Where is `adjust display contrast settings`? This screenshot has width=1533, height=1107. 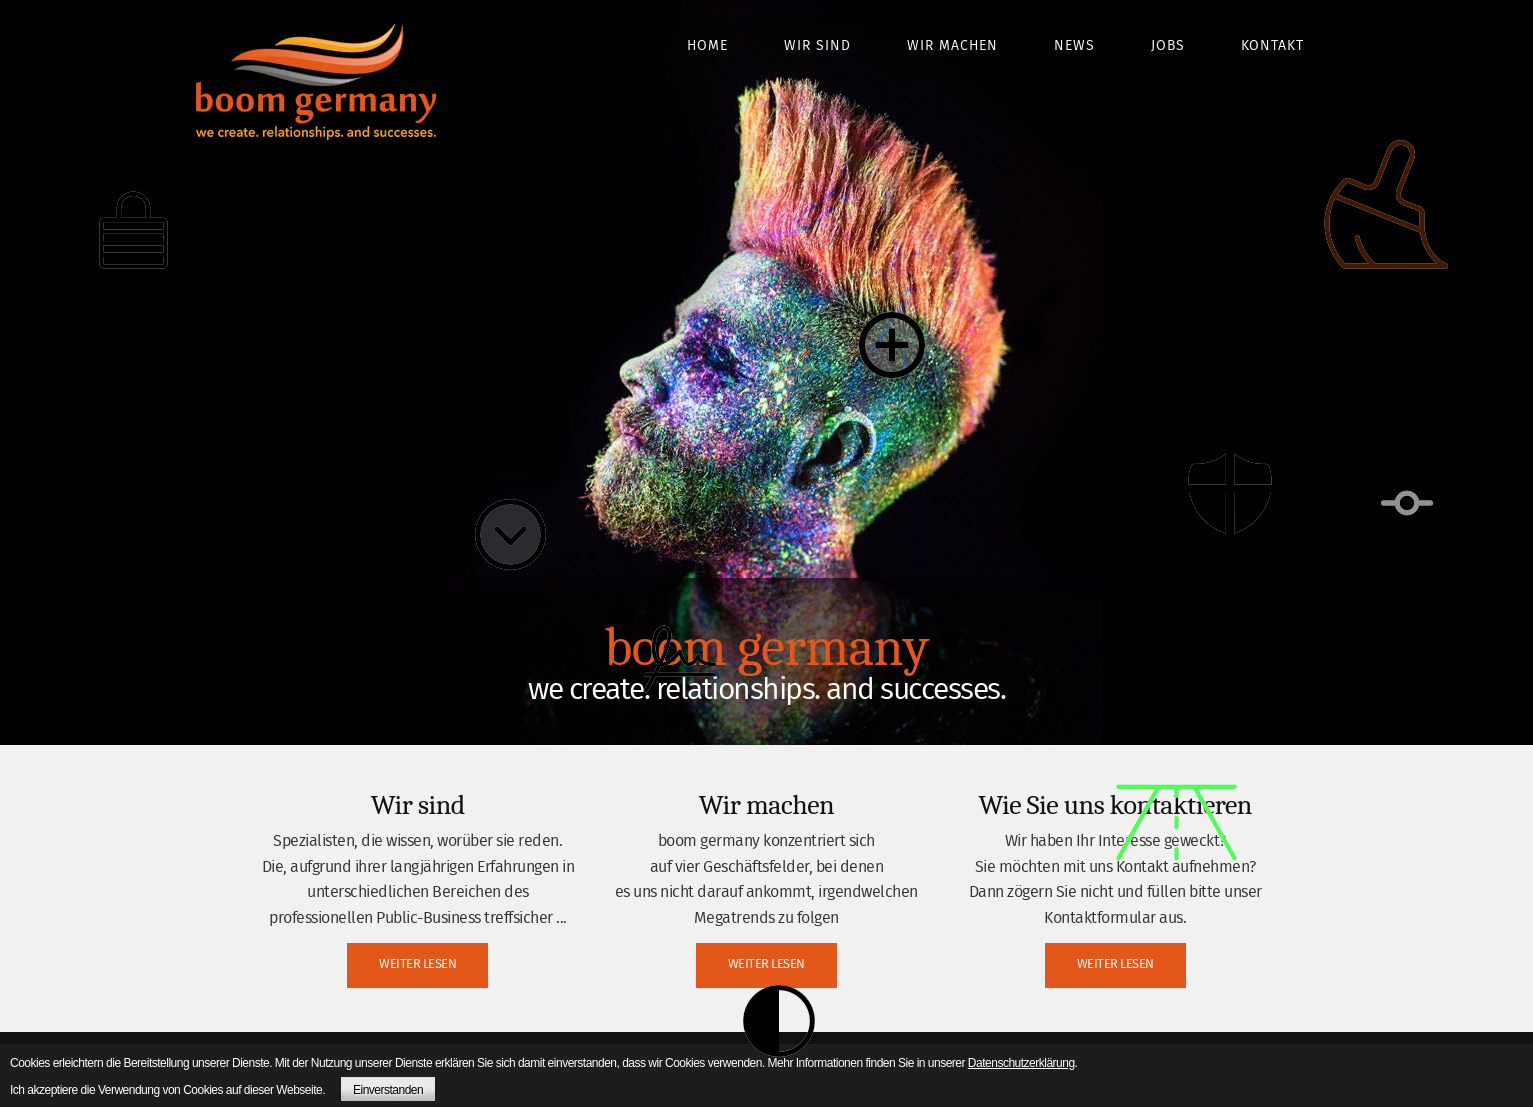 adjust display contrast settings is located at coordinates (779, 1021).